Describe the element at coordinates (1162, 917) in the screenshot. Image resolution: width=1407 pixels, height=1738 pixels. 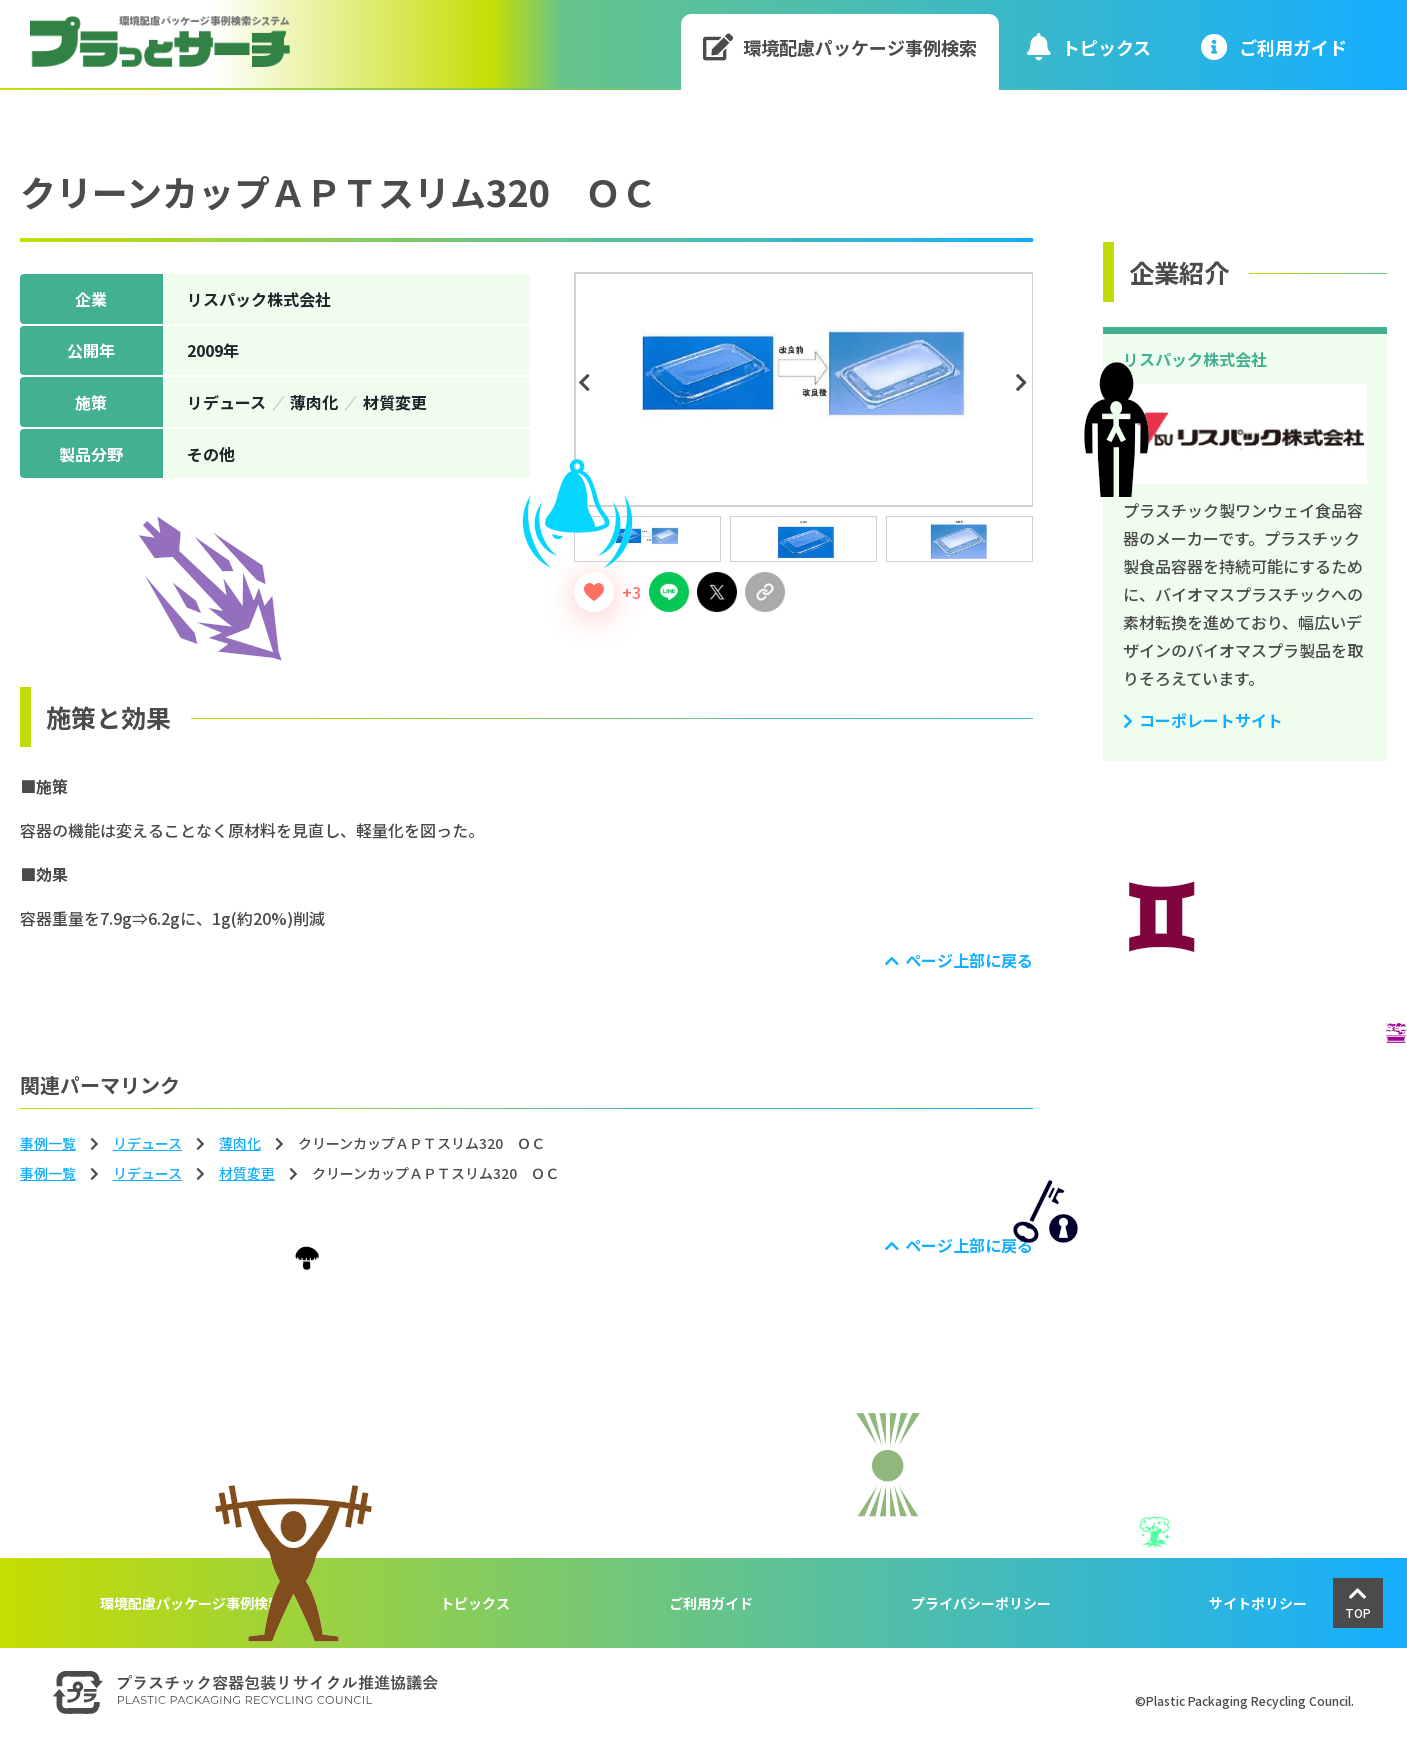
I see `gemini zodiac sign indicator` at that location.